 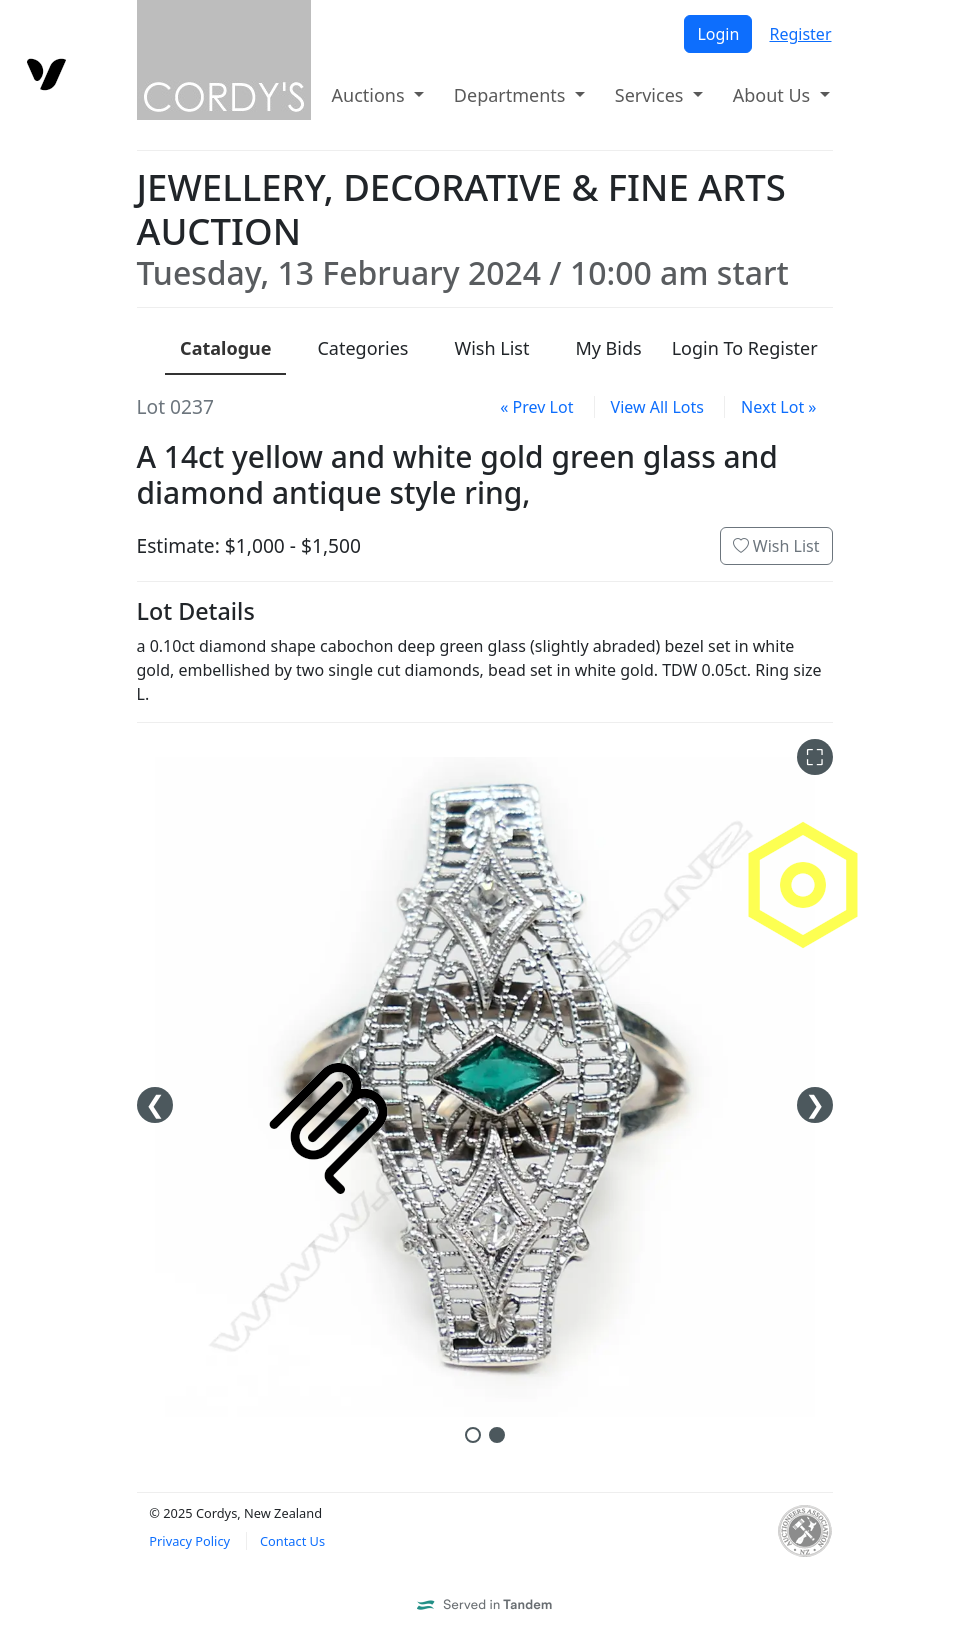 What do you see at coordinates (46, 74) in the screenshot?
I see `open vectary 3d design application` at bounding box center [46, 74].